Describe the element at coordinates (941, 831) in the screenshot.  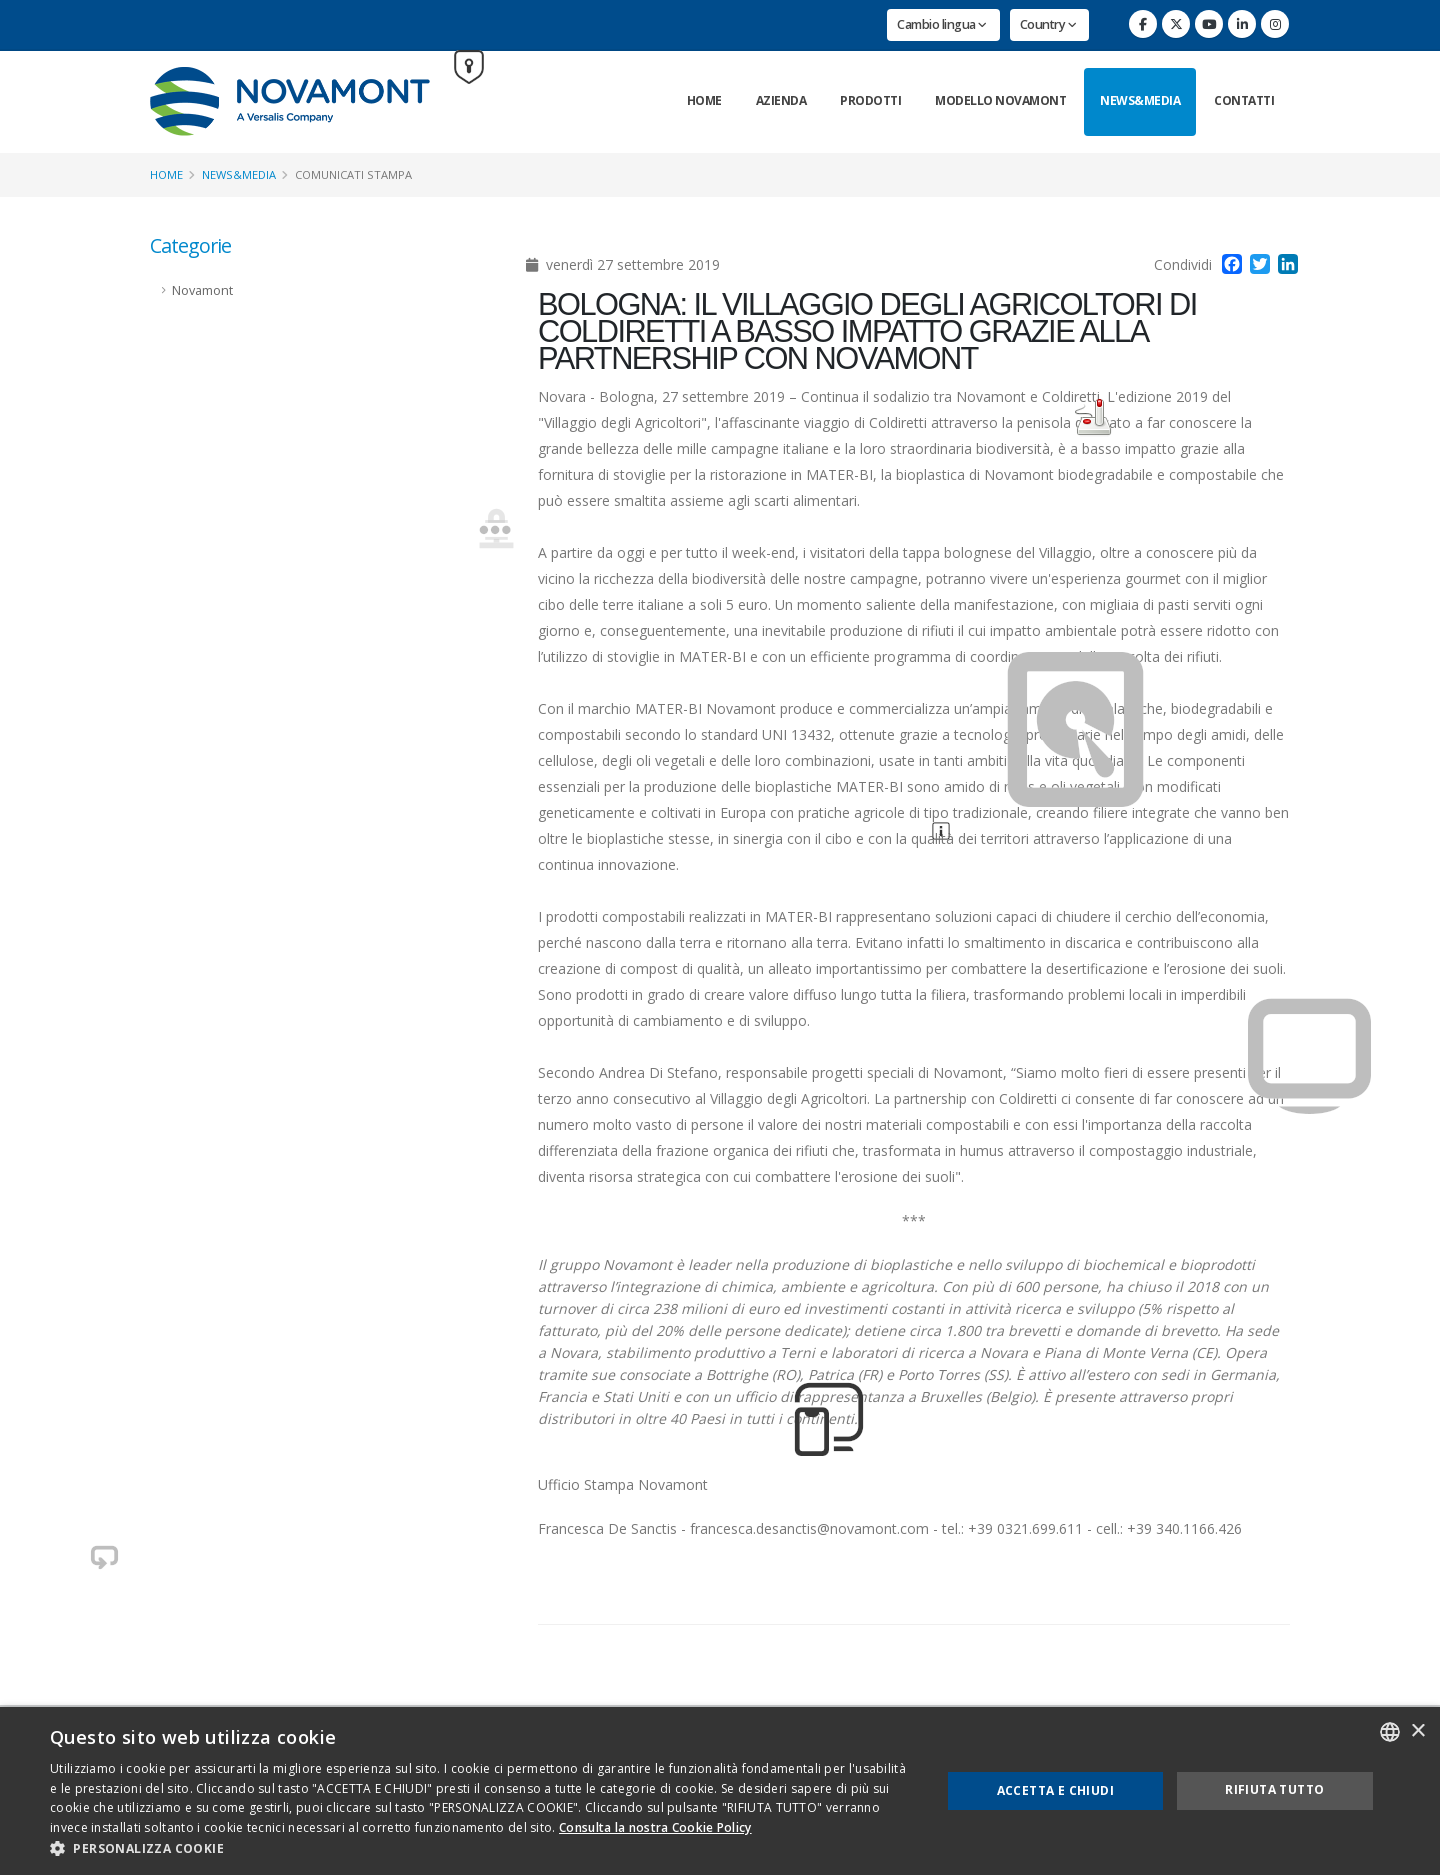
I see `view system information or details` at that location.